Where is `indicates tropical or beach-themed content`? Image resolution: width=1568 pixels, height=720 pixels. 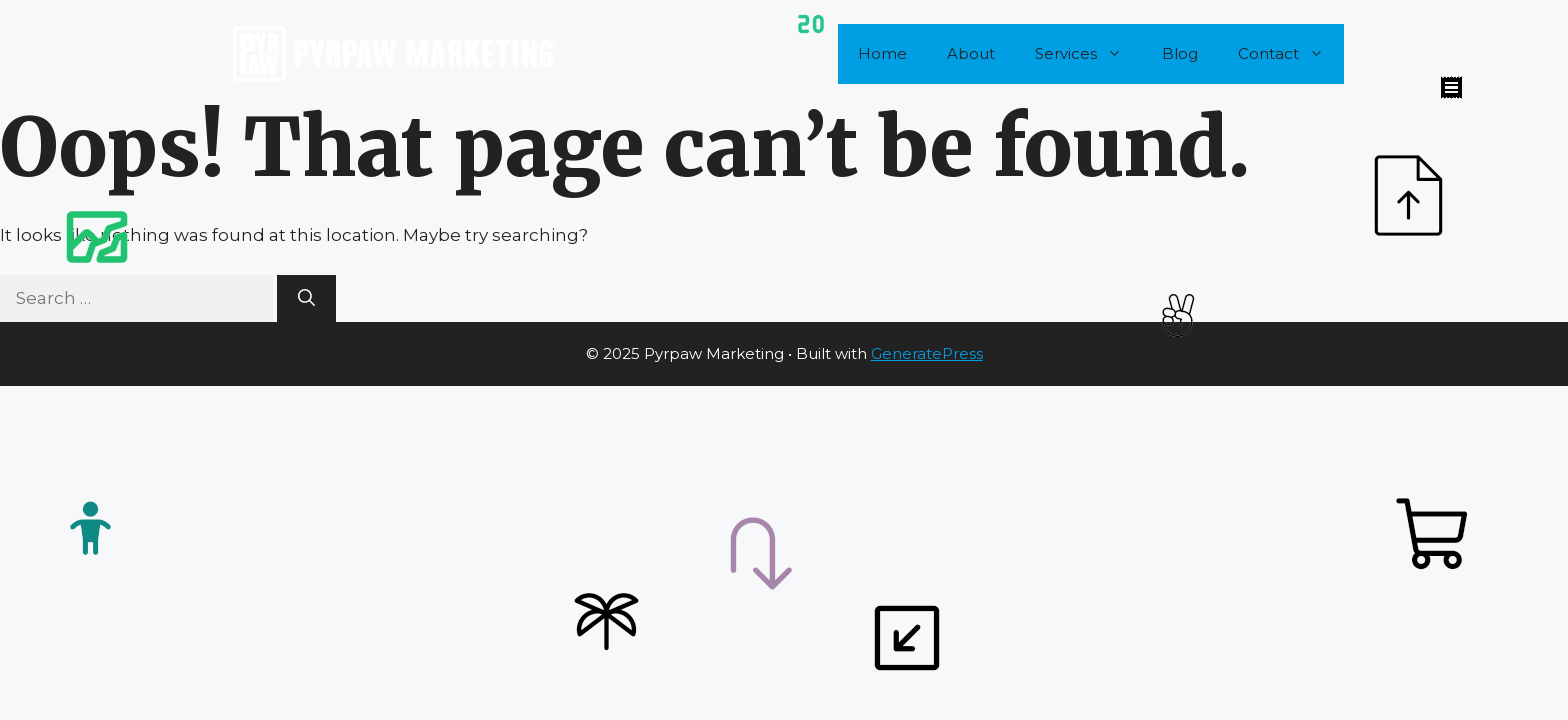
indicates tropical or beach-themed content is located at coordinates (606, 620).